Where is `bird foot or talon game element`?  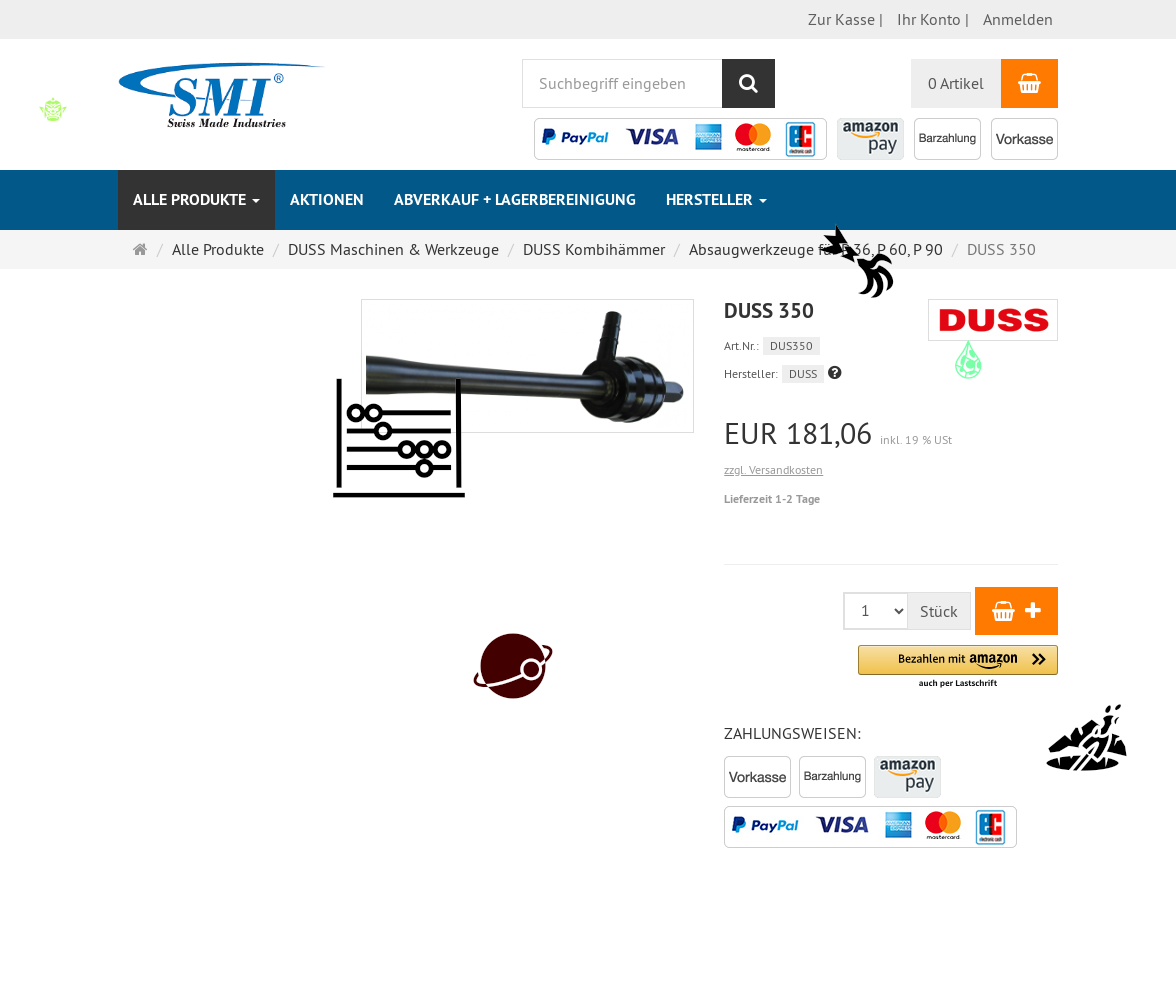 bird foot or talon game element is located at coordinates (855, 260).